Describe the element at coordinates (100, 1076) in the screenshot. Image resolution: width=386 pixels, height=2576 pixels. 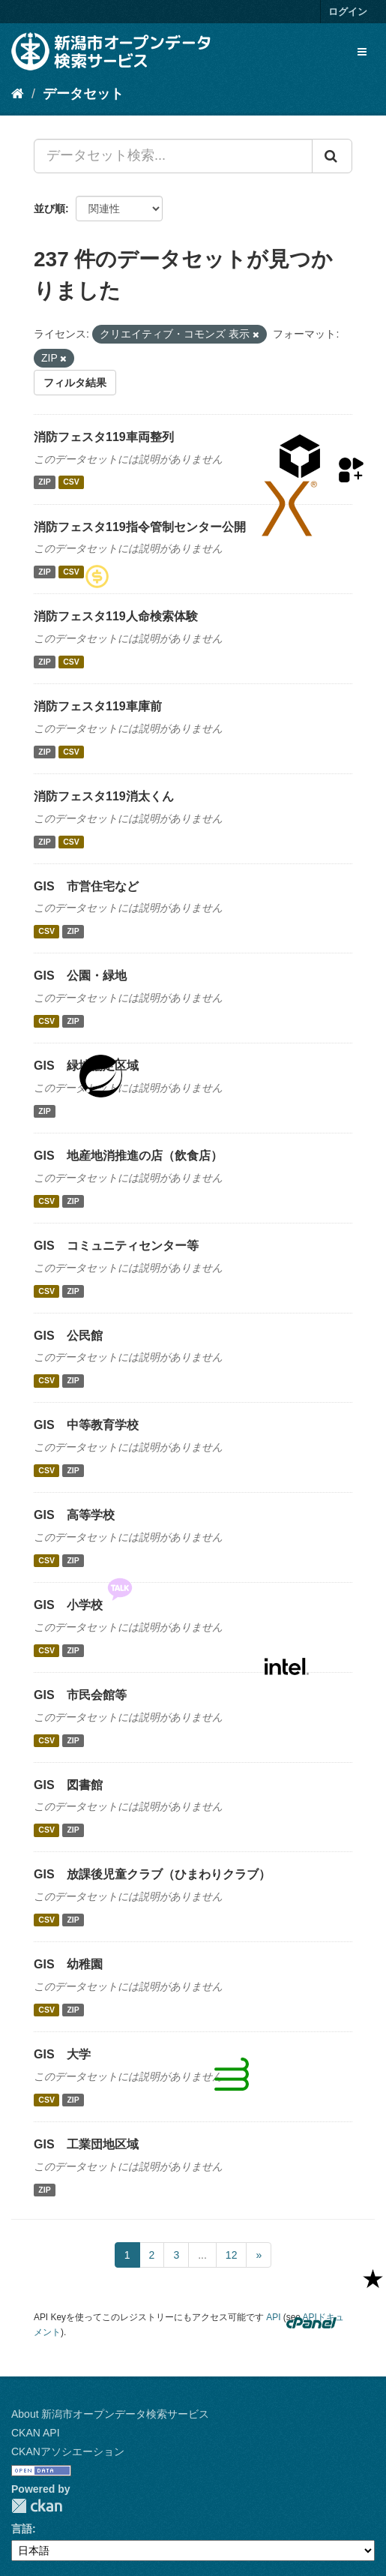
I see `spring framework logo` at that location.